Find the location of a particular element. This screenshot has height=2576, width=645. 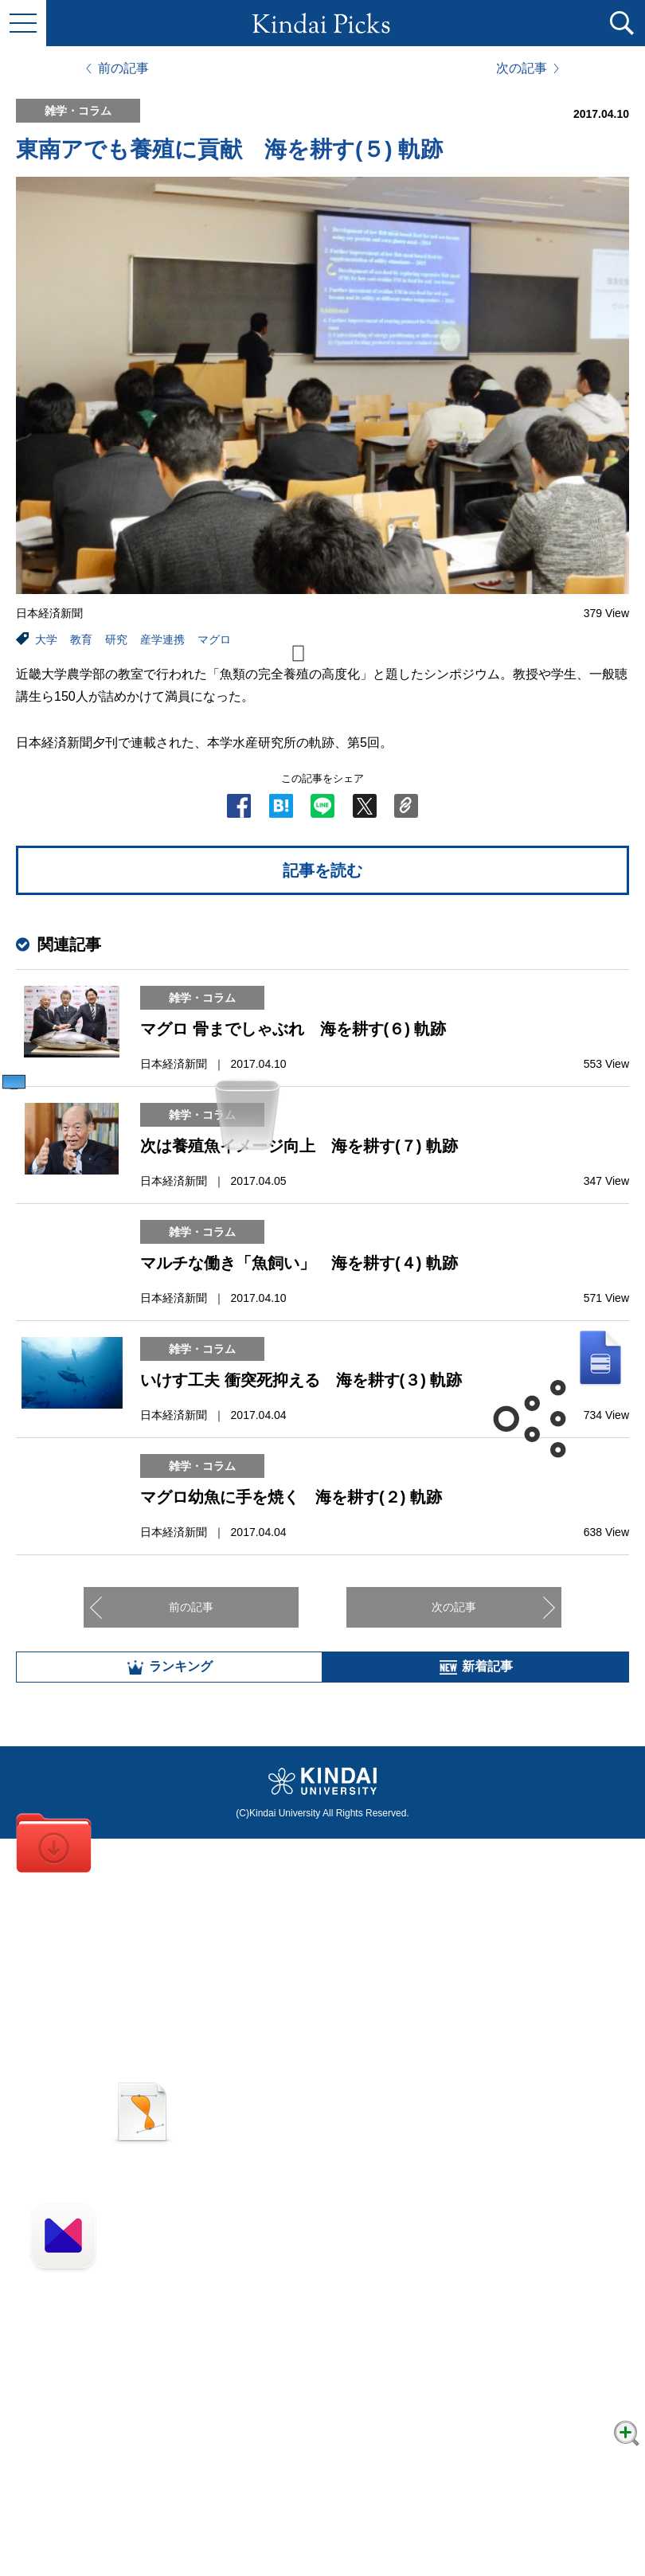

zoom in on the current view is located at coordinates (627, 2433).